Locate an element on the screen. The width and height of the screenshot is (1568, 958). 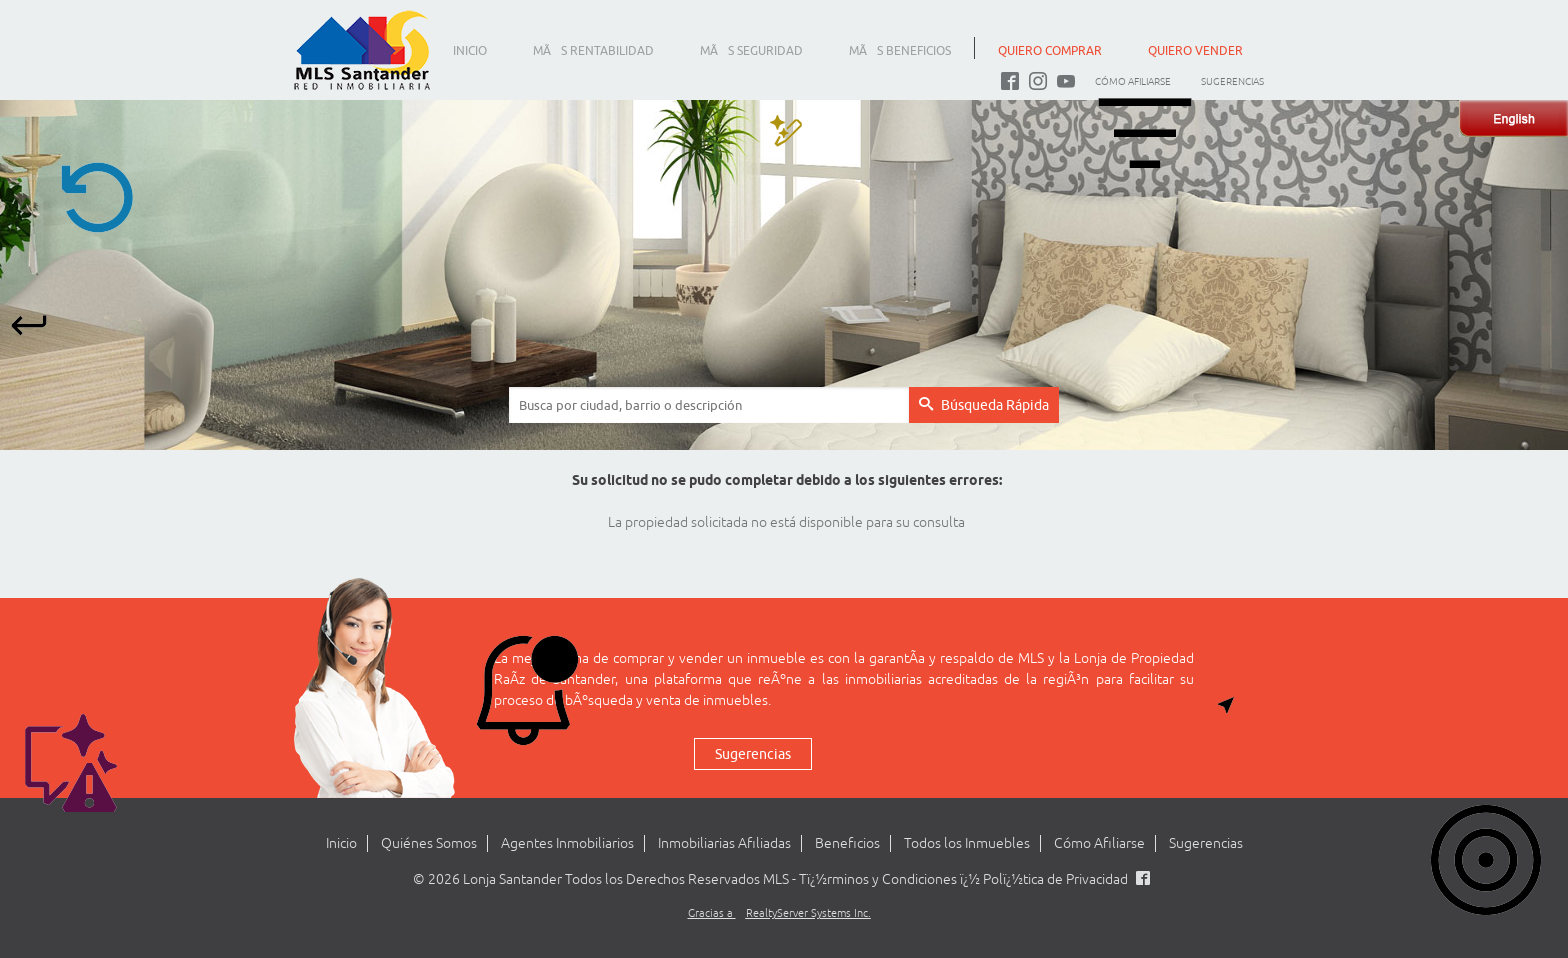
indicates new notifications are available is located at coordinates (523, 690).